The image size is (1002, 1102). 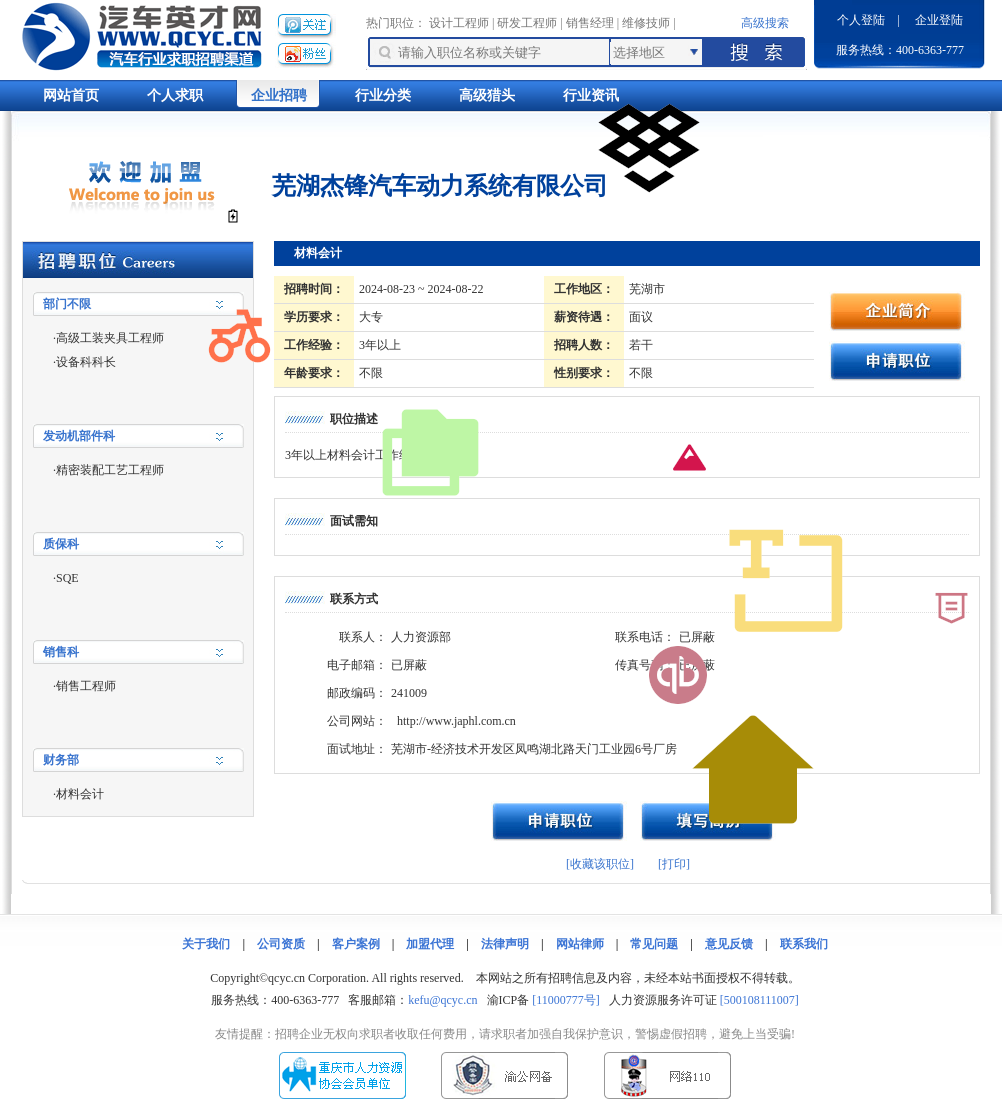 I want to click on select motorcycle as transportation mode, so click(x=239, y=334).